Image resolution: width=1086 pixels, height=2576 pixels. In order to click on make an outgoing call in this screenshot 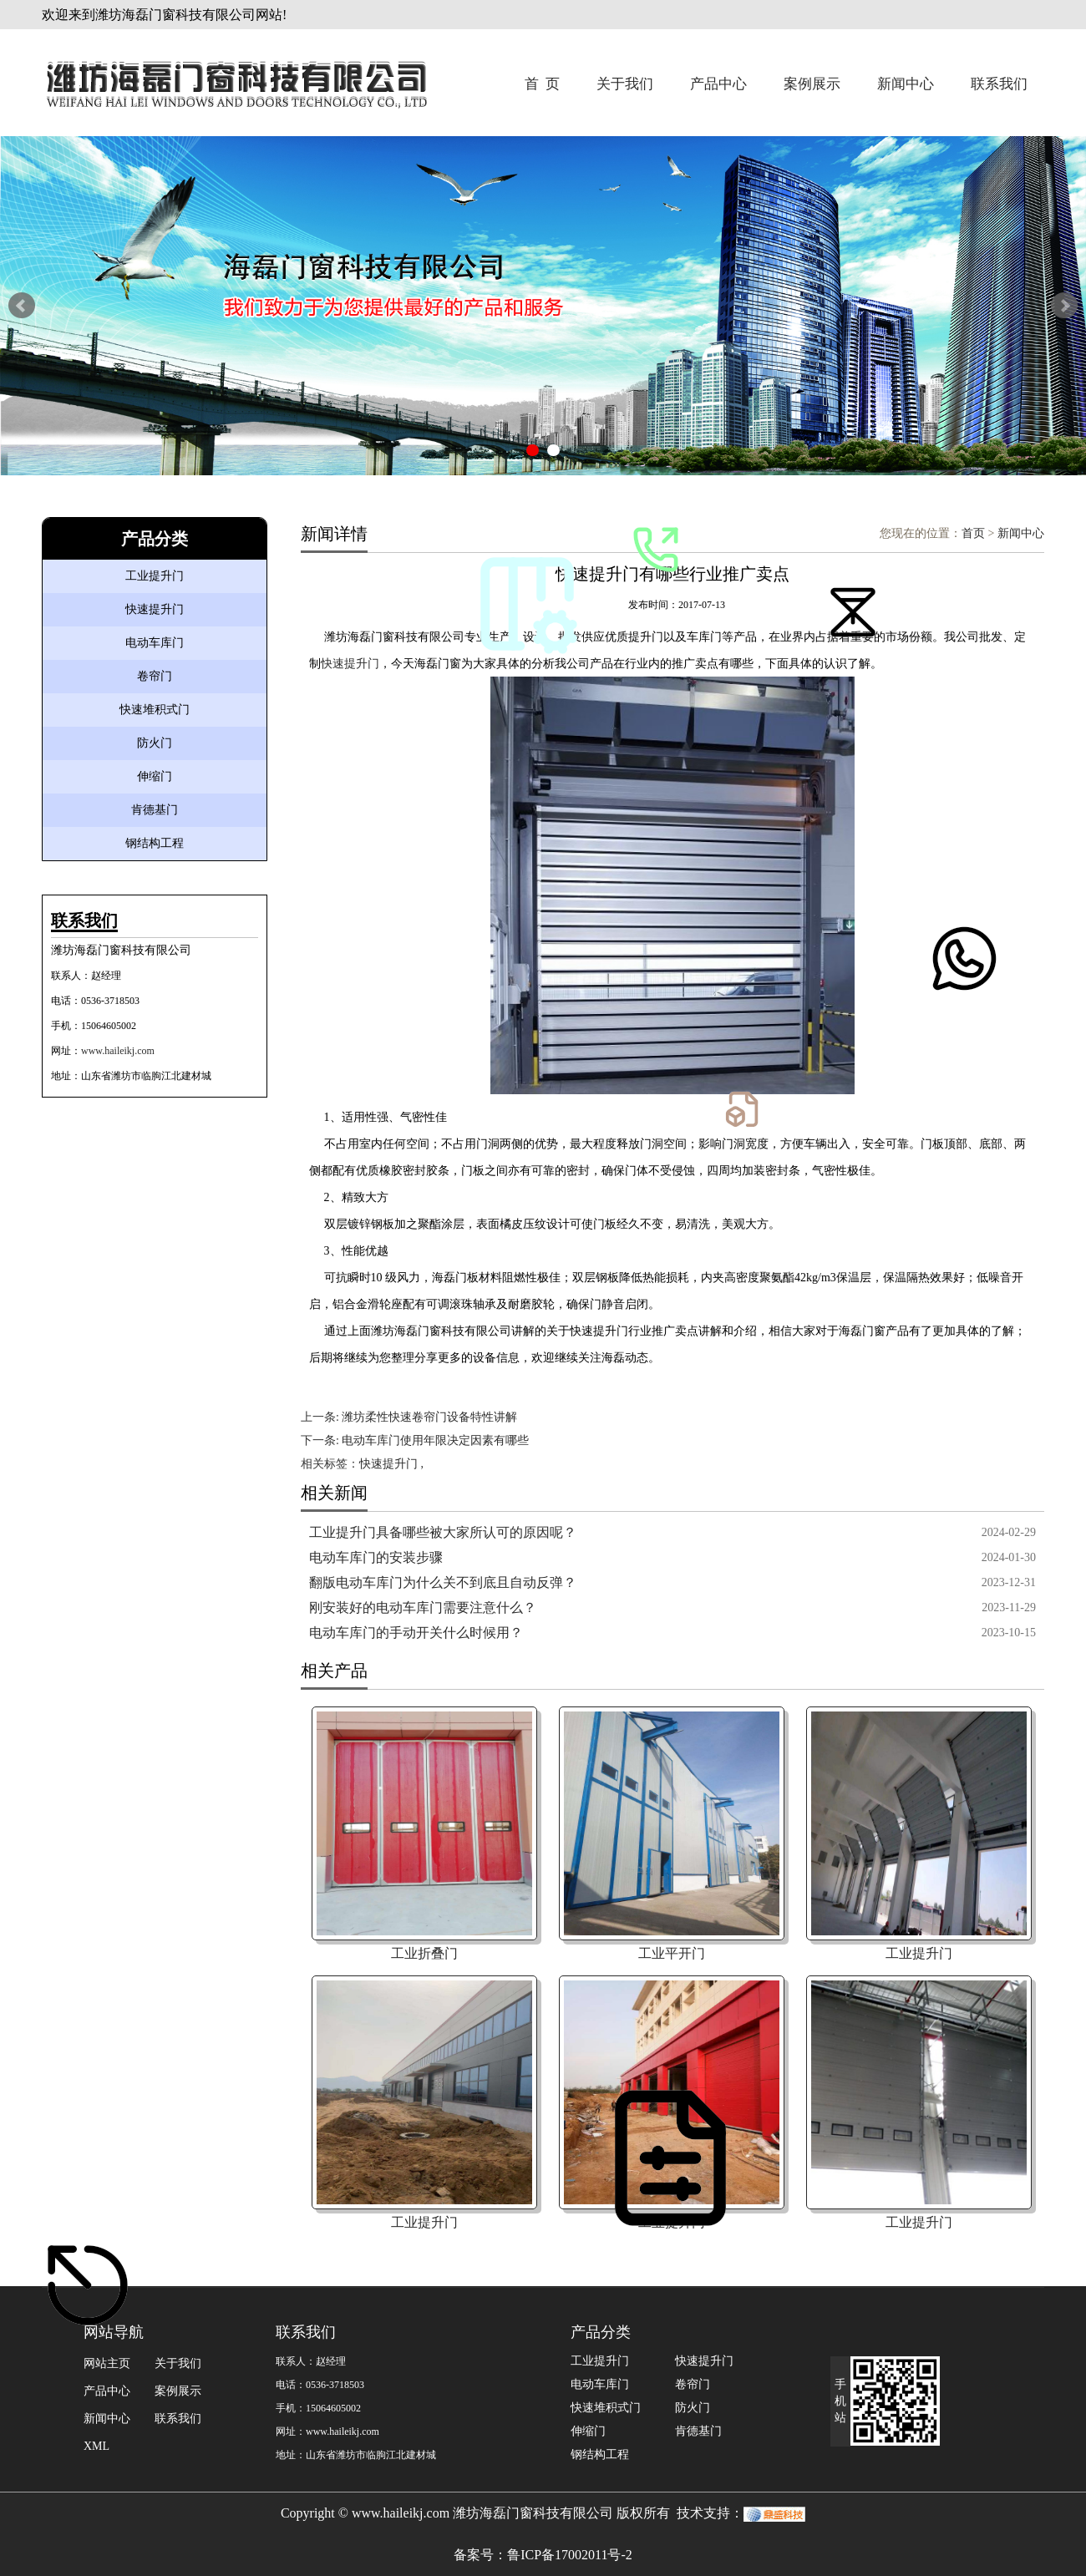, I will do `click(656, 550)`.